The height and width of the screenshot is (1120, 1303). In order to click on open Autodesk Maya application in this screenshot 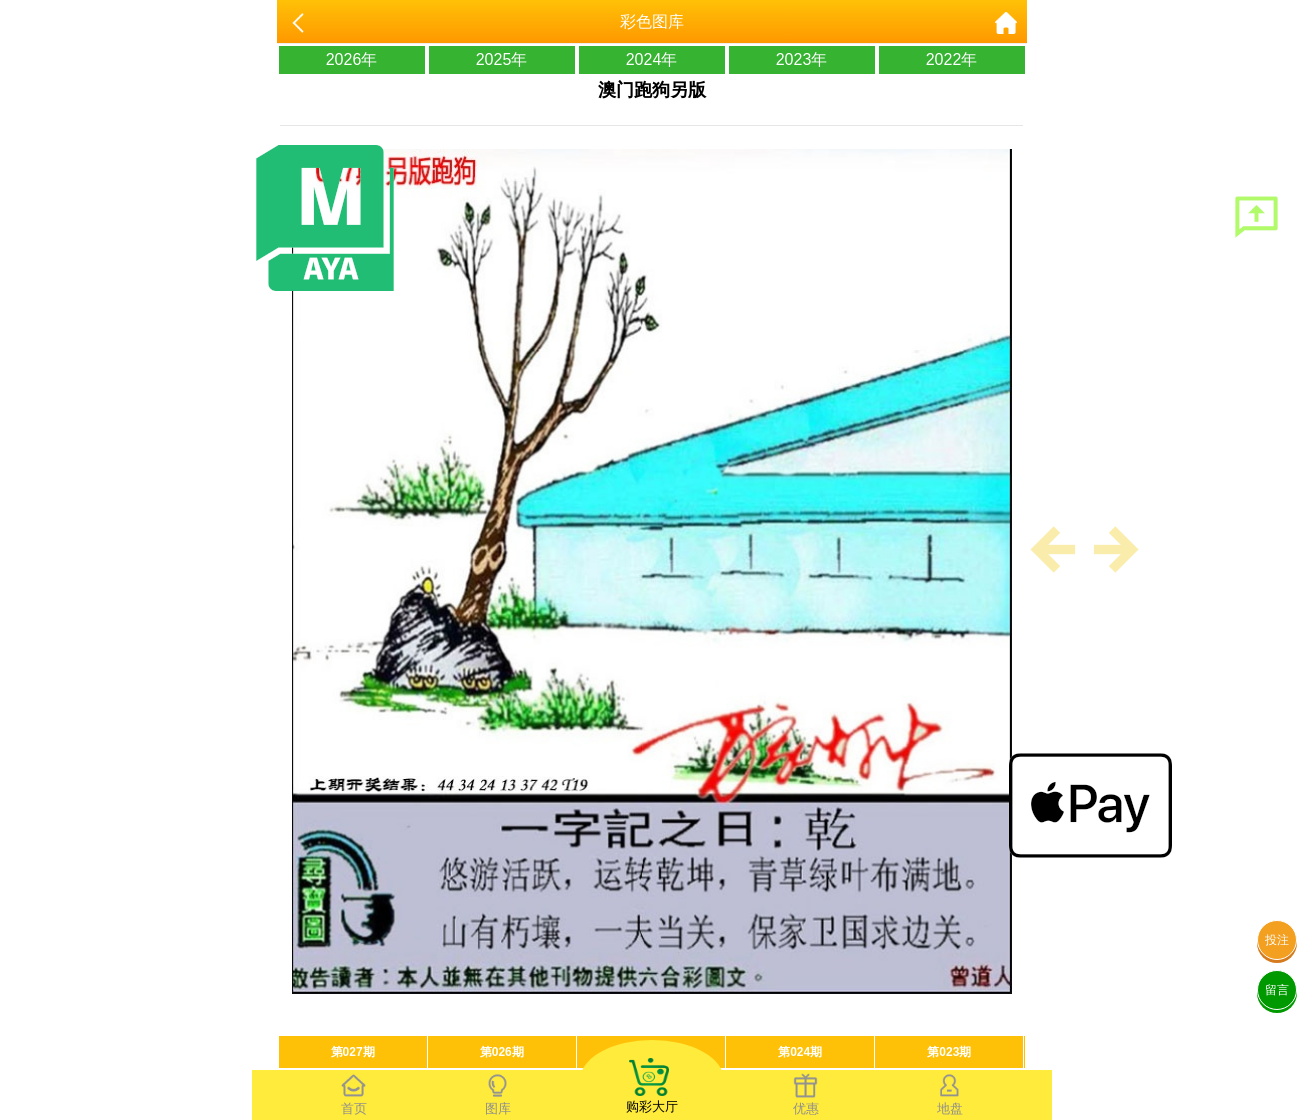, I will do `click(325, 218)`.